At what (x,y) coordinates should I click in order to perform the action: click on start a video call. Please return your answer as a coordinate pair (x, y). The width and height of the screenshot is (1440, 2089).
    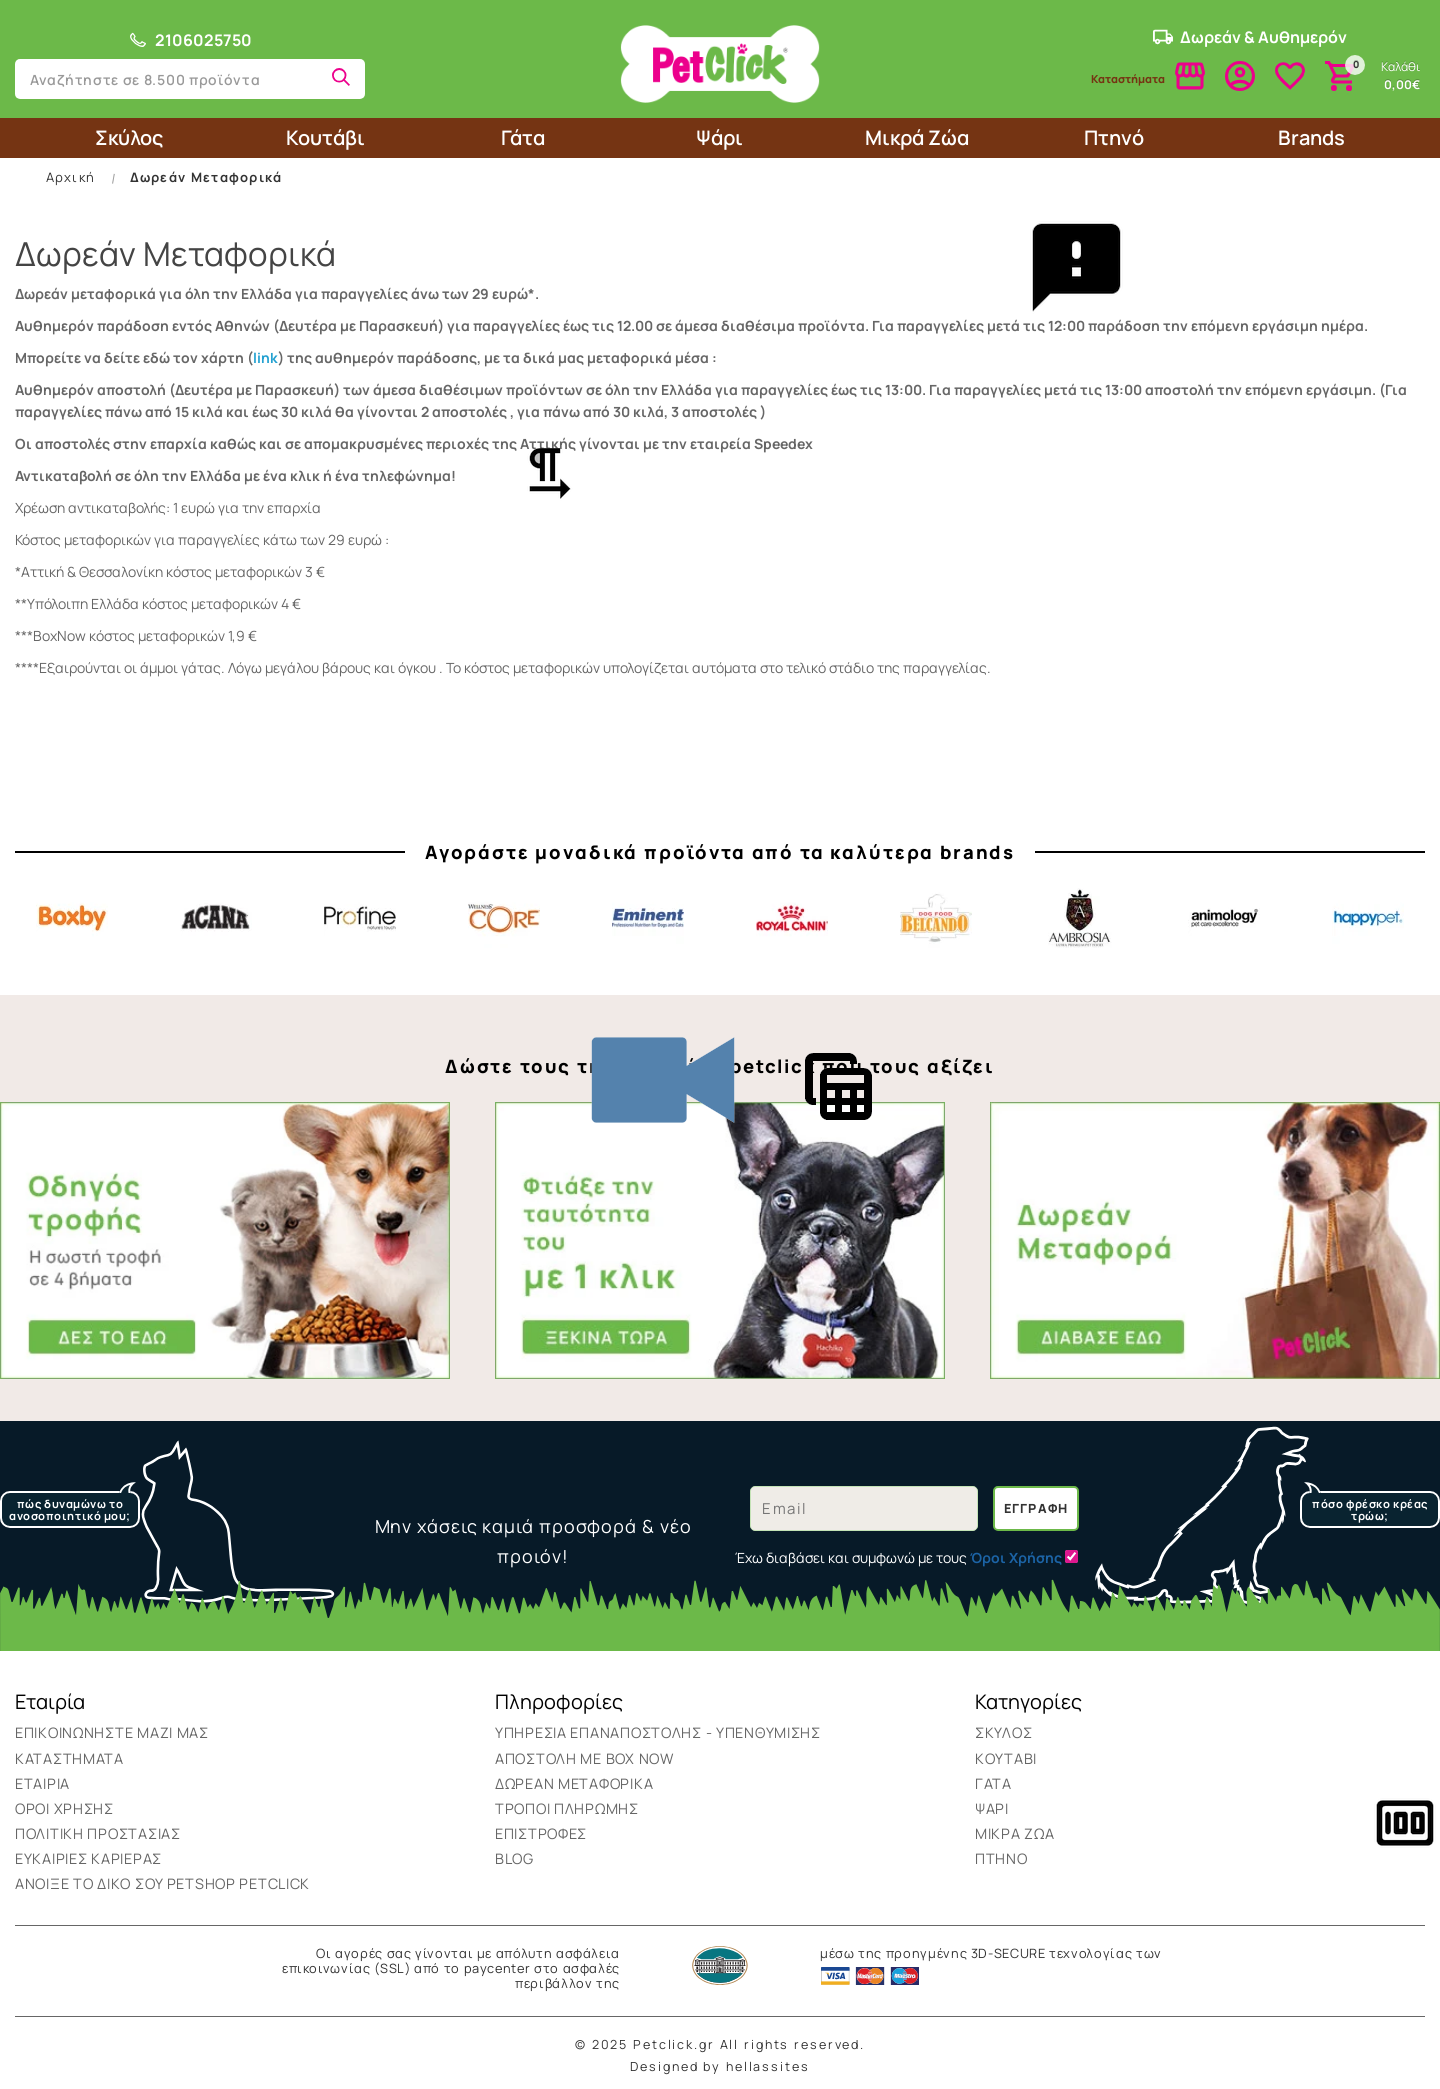
    Looking at the image, I should click on (663, 1080).